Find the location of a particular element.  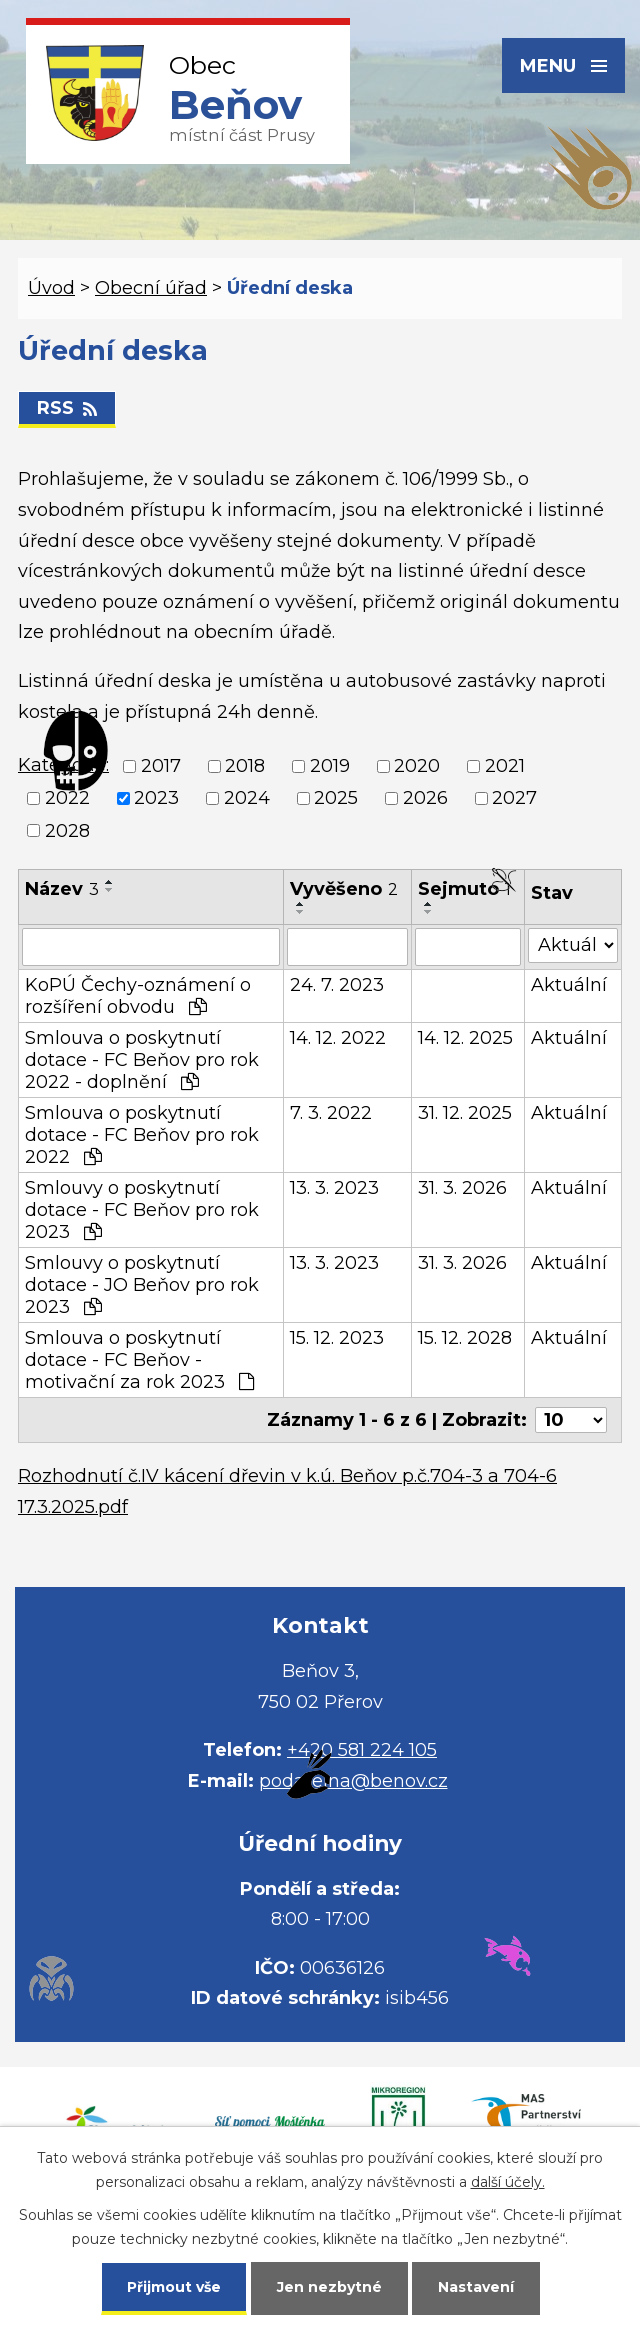

indicates a character at critically low health is located at coordinates (76, 750).